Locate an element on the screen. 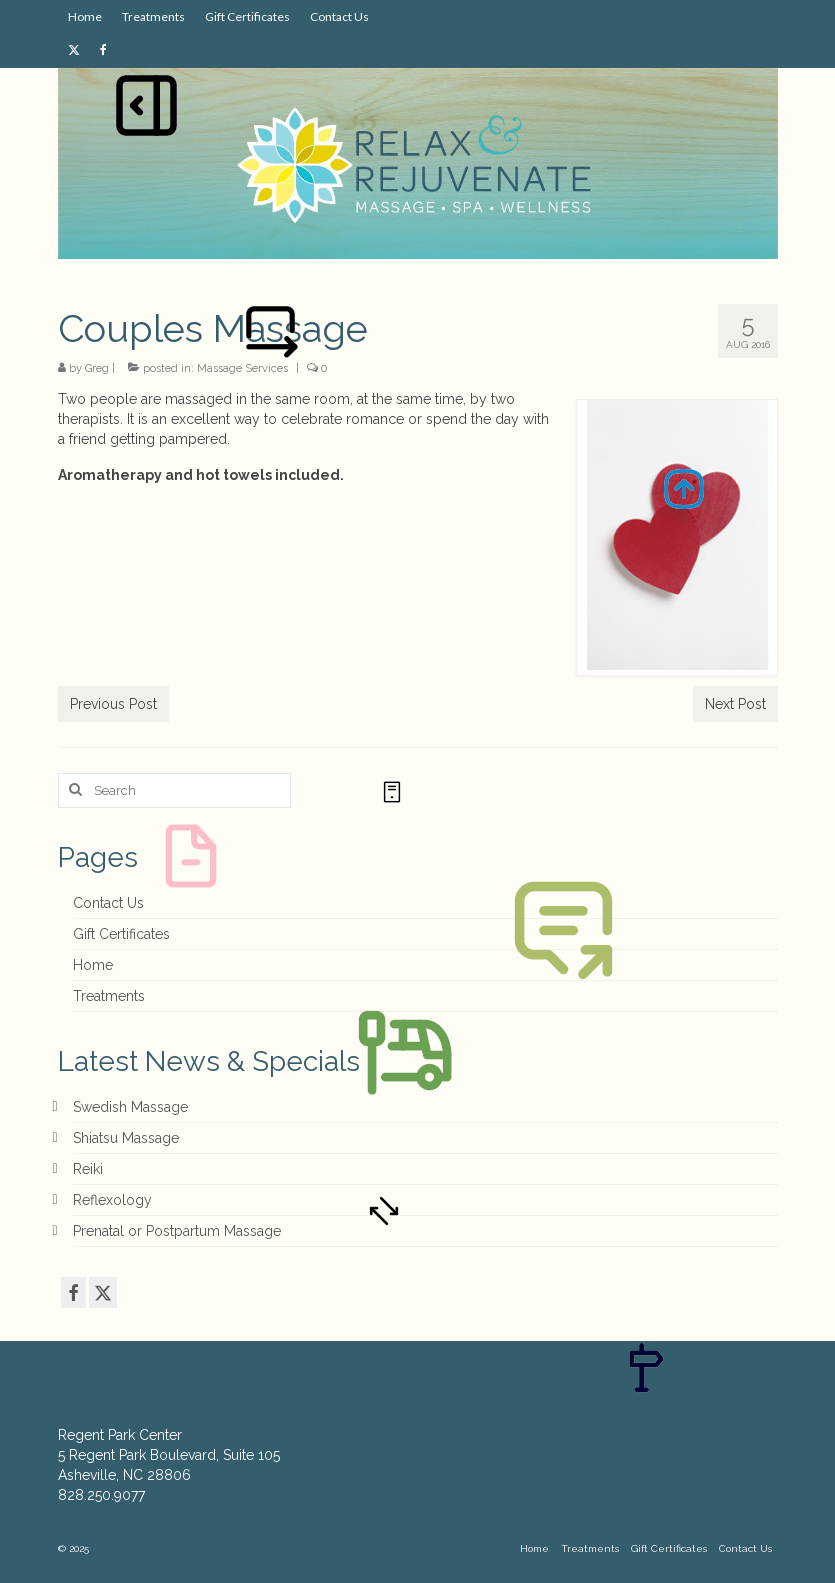 The height and width of the screenshot is (1583, 835). remove or delete a file is located at coordinates (191, 856).